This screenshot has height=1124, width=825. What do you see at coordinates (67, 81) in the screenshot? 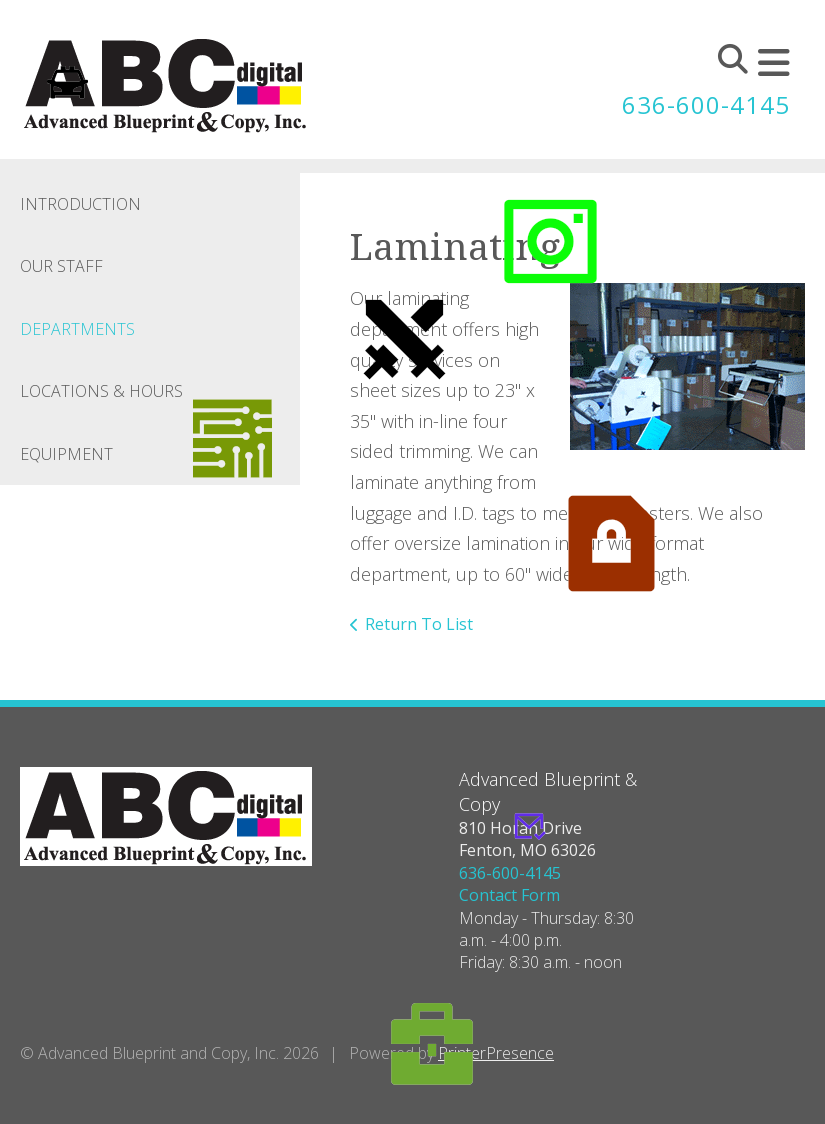
I see `view nearby police stations or services` at bounding box center [67, 81].